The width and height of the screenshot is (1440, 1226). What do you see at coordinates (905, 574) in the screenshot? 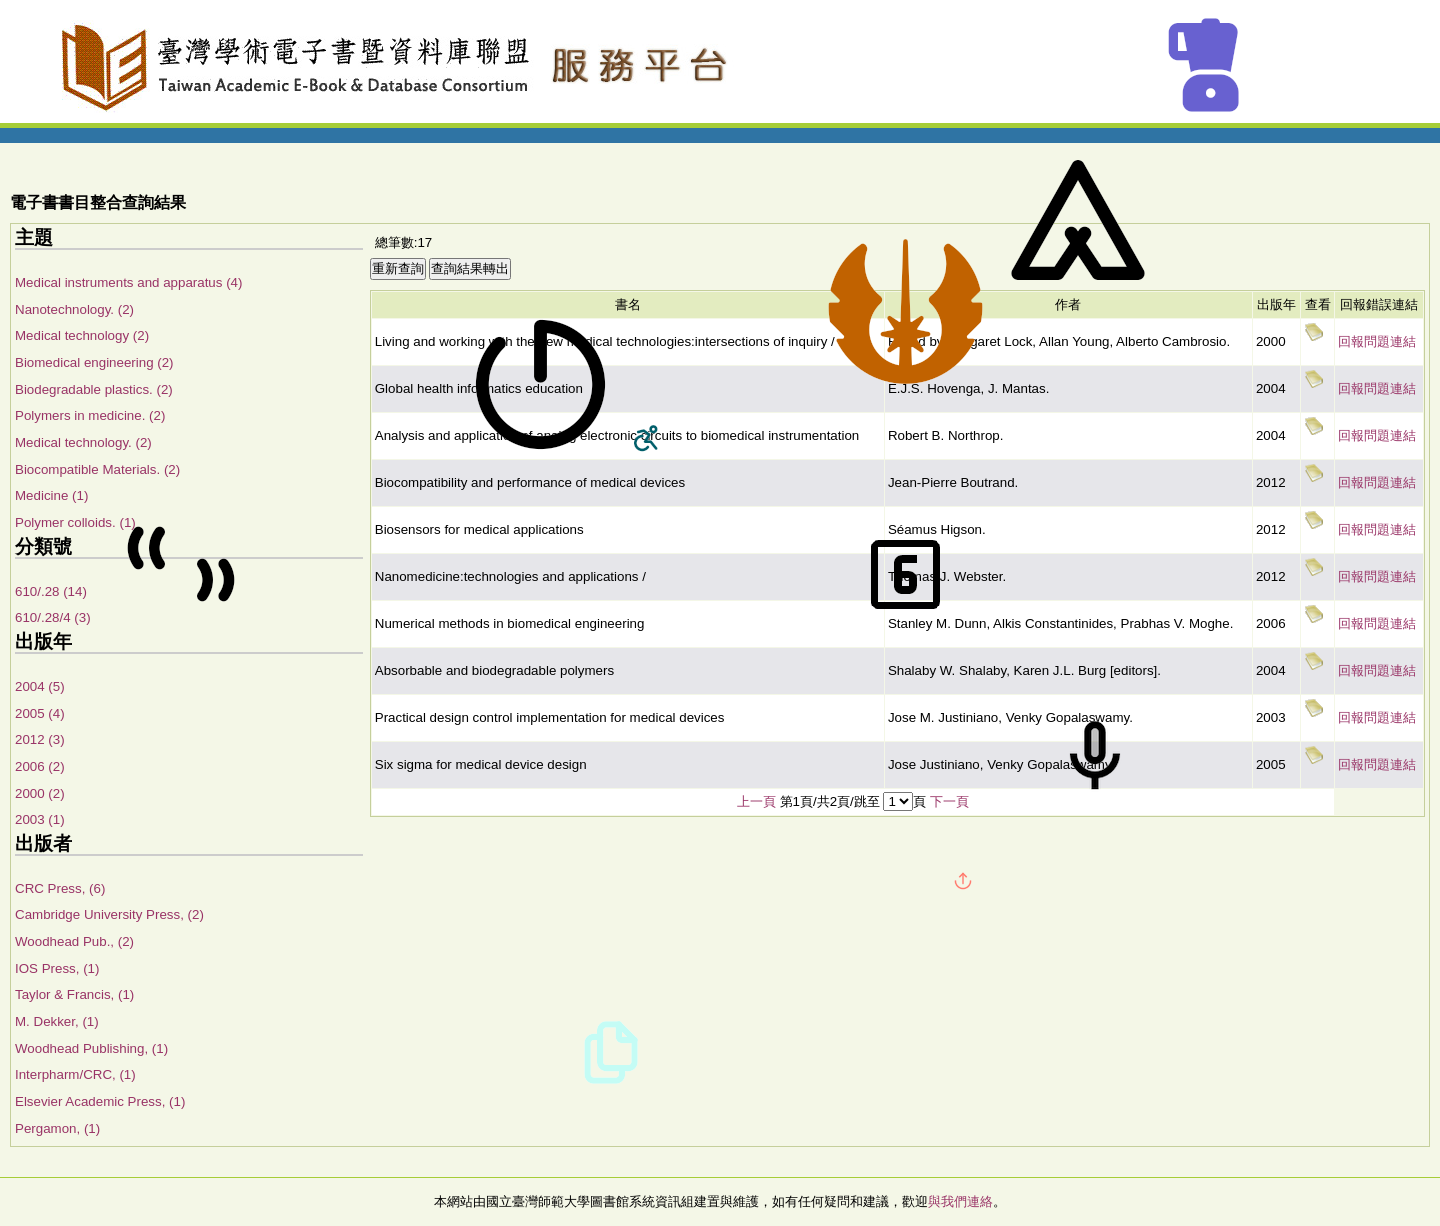
I see `select filter or preset number 6` at bounding box center [905, 574].